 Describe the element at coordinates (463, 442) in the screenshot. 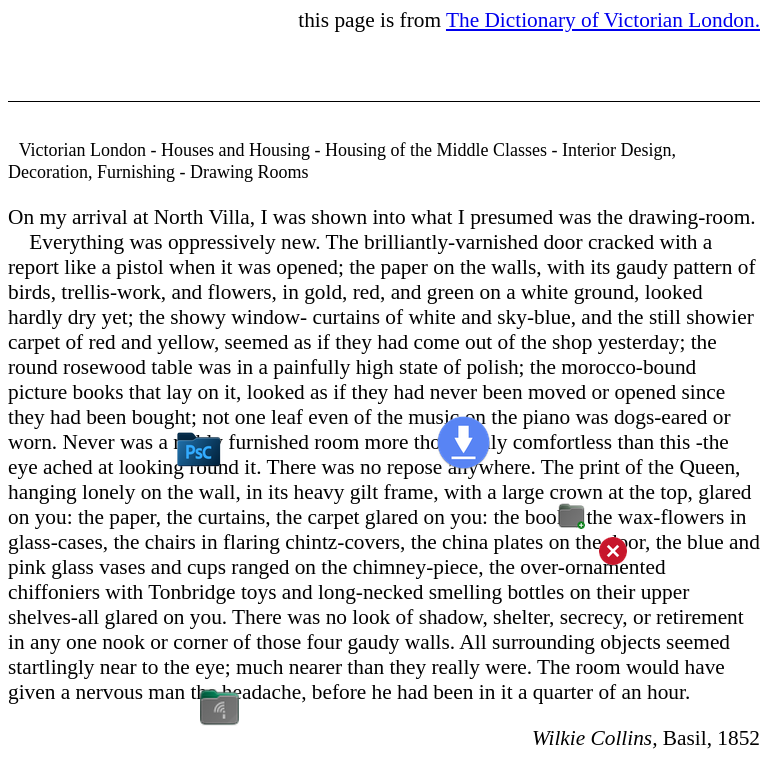

I see `access your downloads folder` at that location.